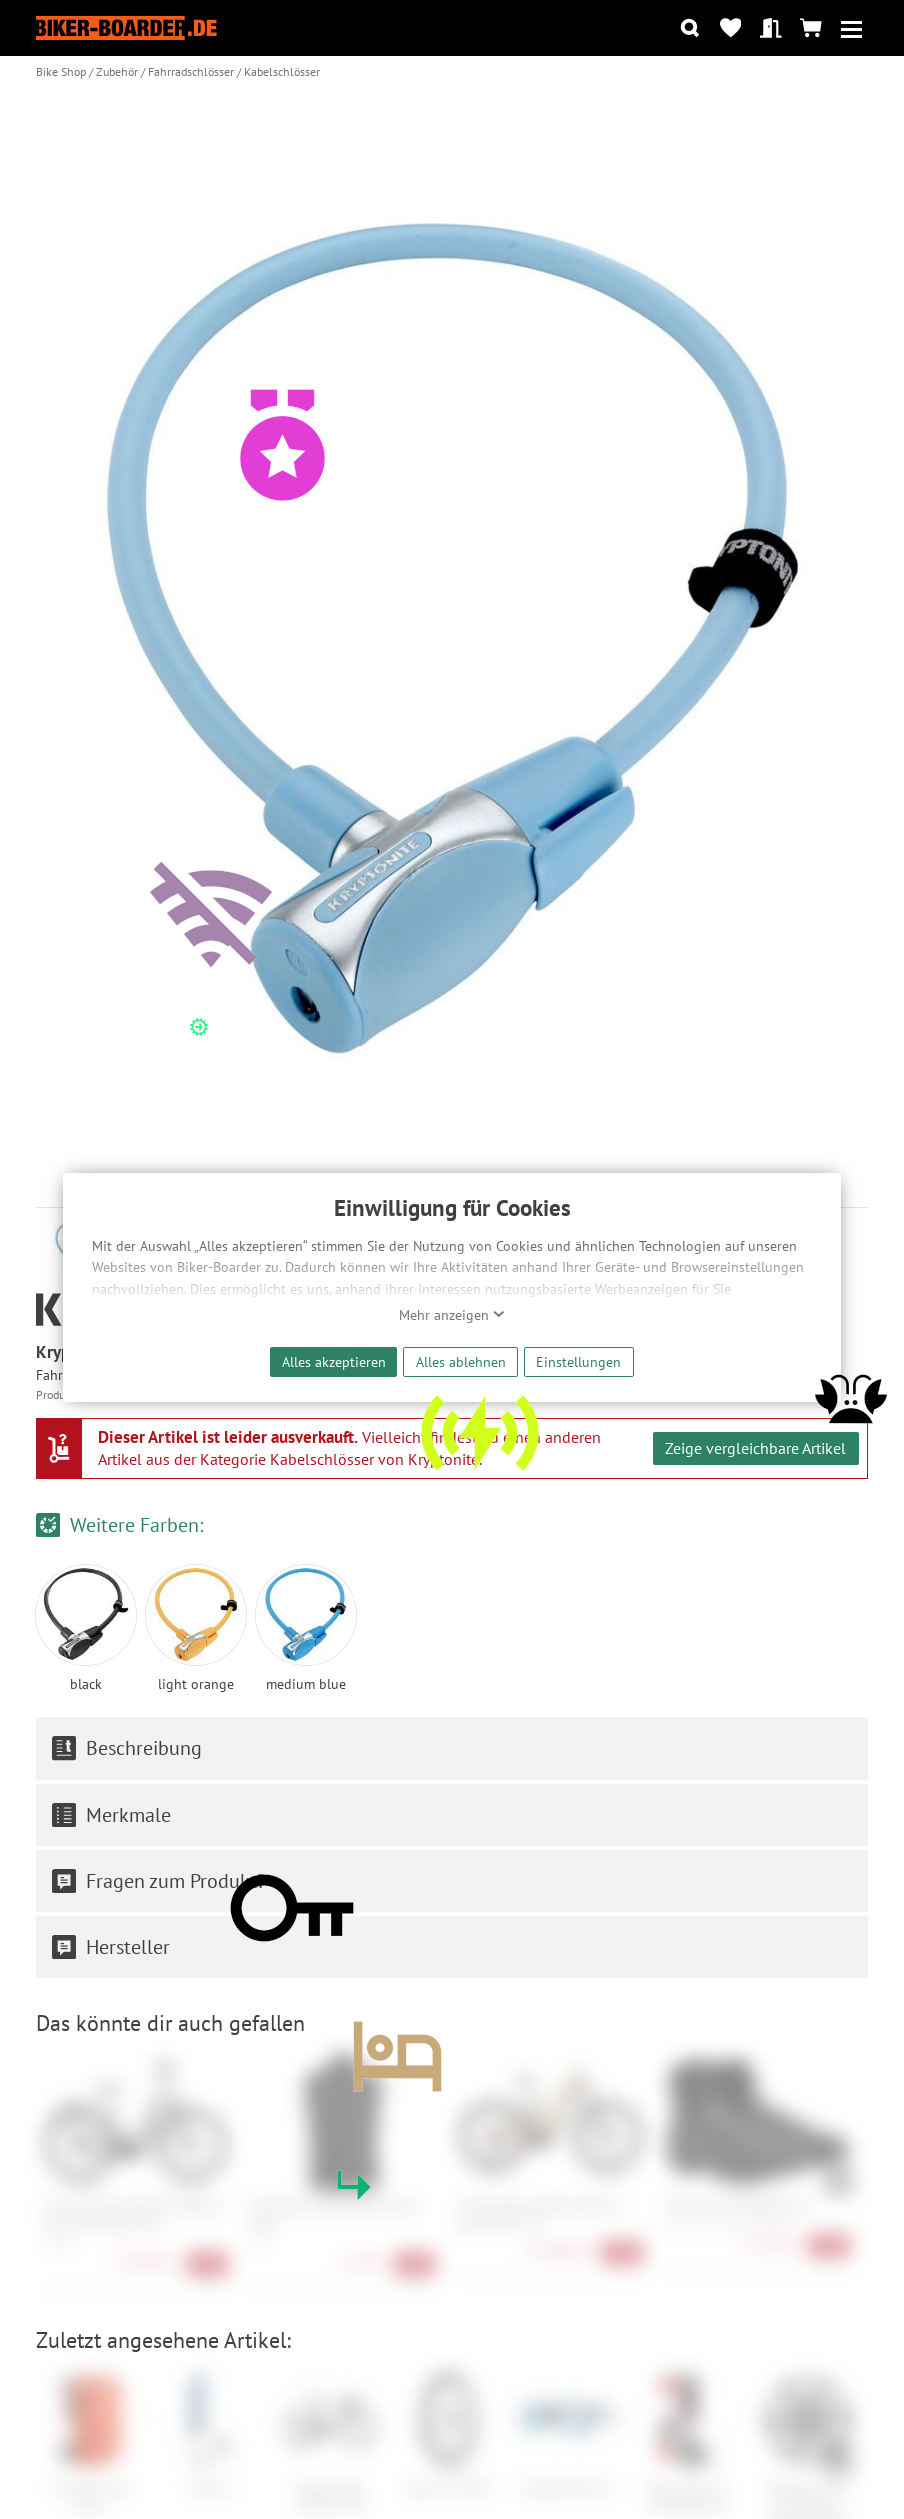 The image size is (904, 2519). Describe the element at coordinates (352, 2185) in the screenshot. I see `reply to a message or comment` at that location.